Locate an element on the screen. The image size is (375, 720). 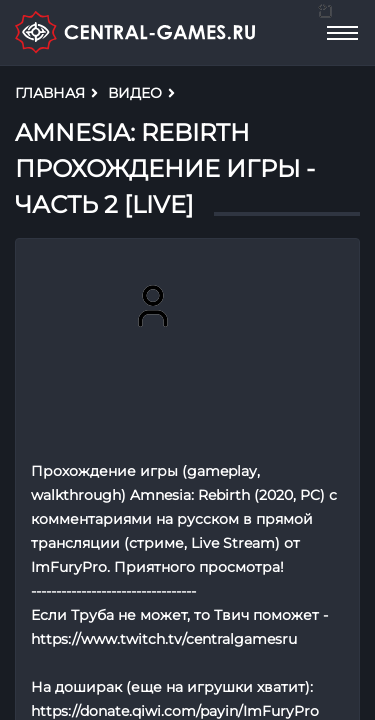
insert a code block is located at coordinates (325, 11).